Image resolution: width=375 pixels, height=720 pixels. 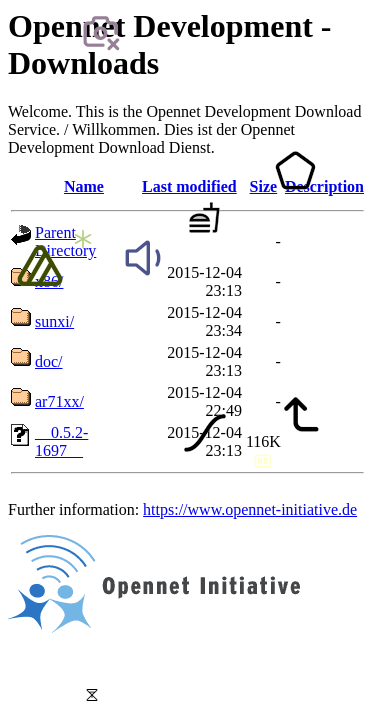 I want to click on do not use chlorine bleach care instruction, so click(x=40, y=268).